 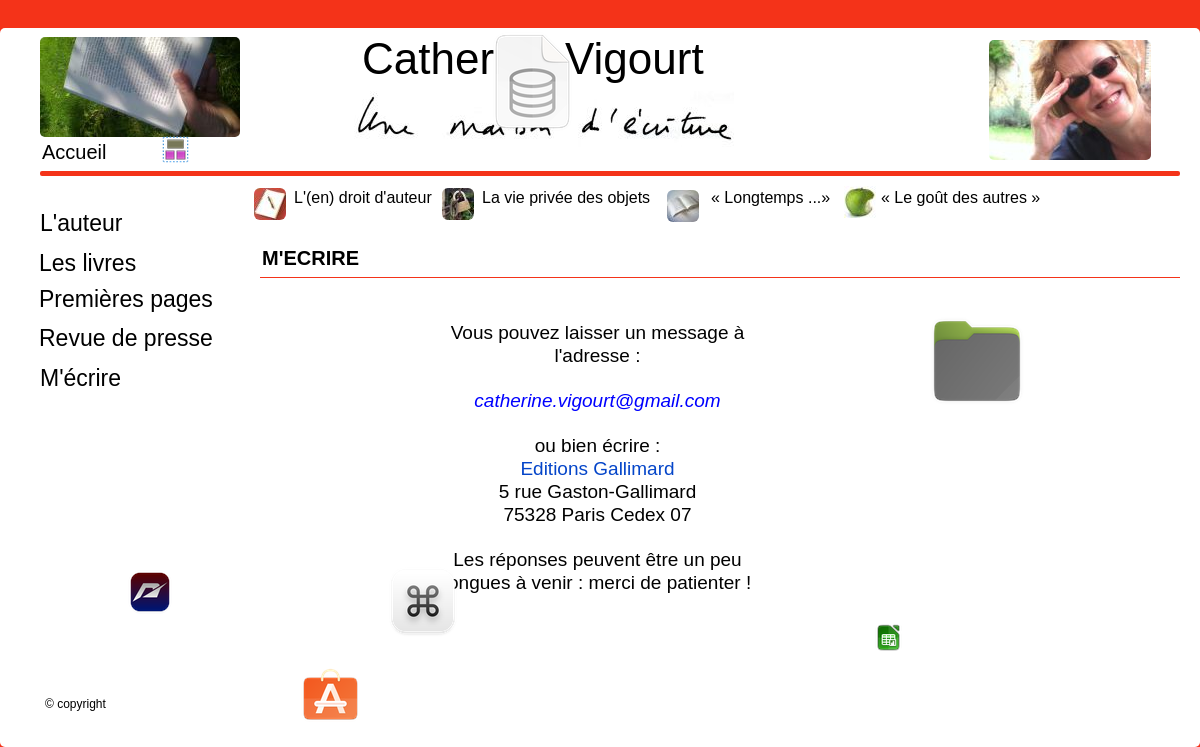 What do you see at coordinates (330, 698) in the screenshot?
I see `open the ubuntu software center` at bounding box center [330, 698].